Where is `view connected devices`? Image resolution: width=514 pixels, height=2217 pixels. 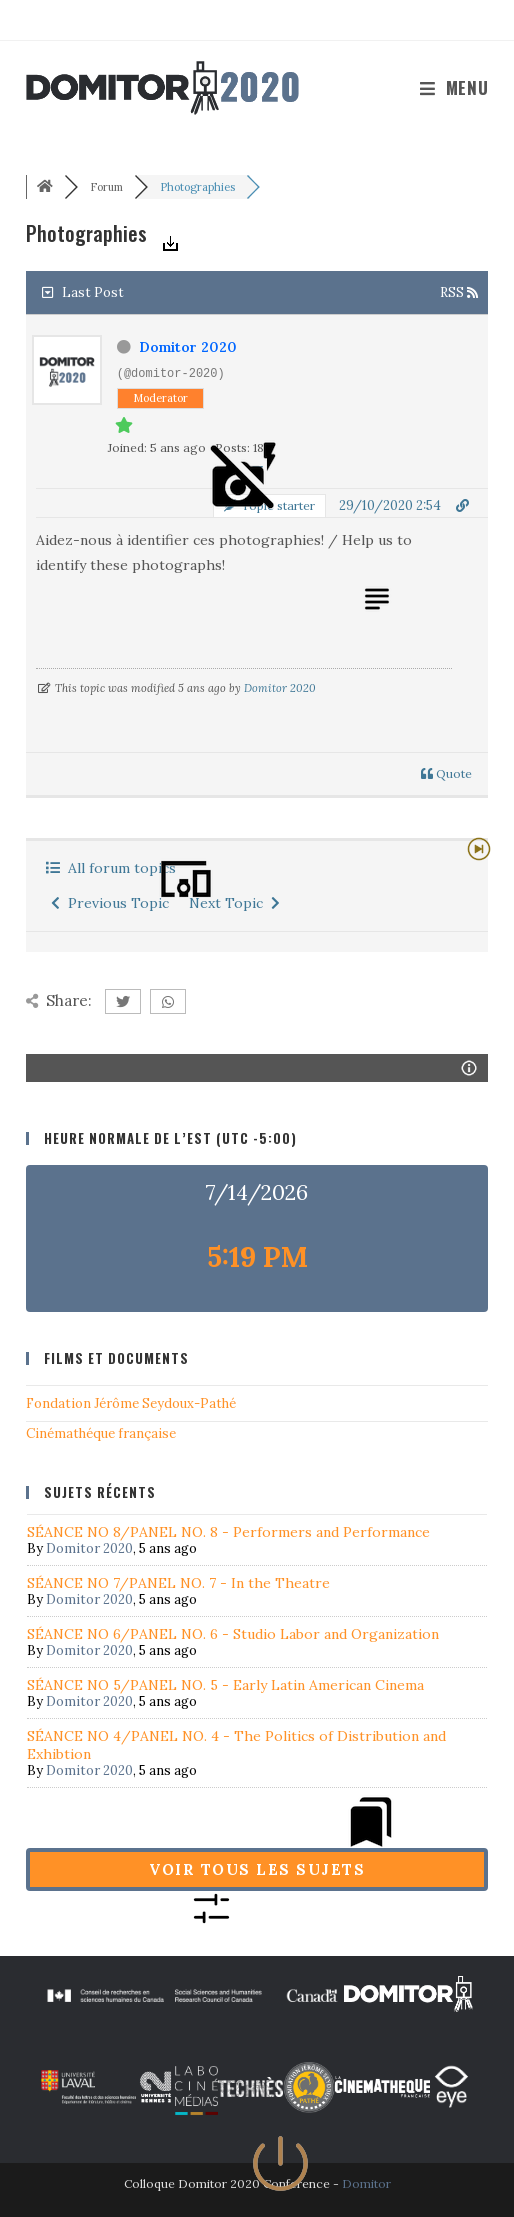
view connected devices is located at coordinates (186, 879).